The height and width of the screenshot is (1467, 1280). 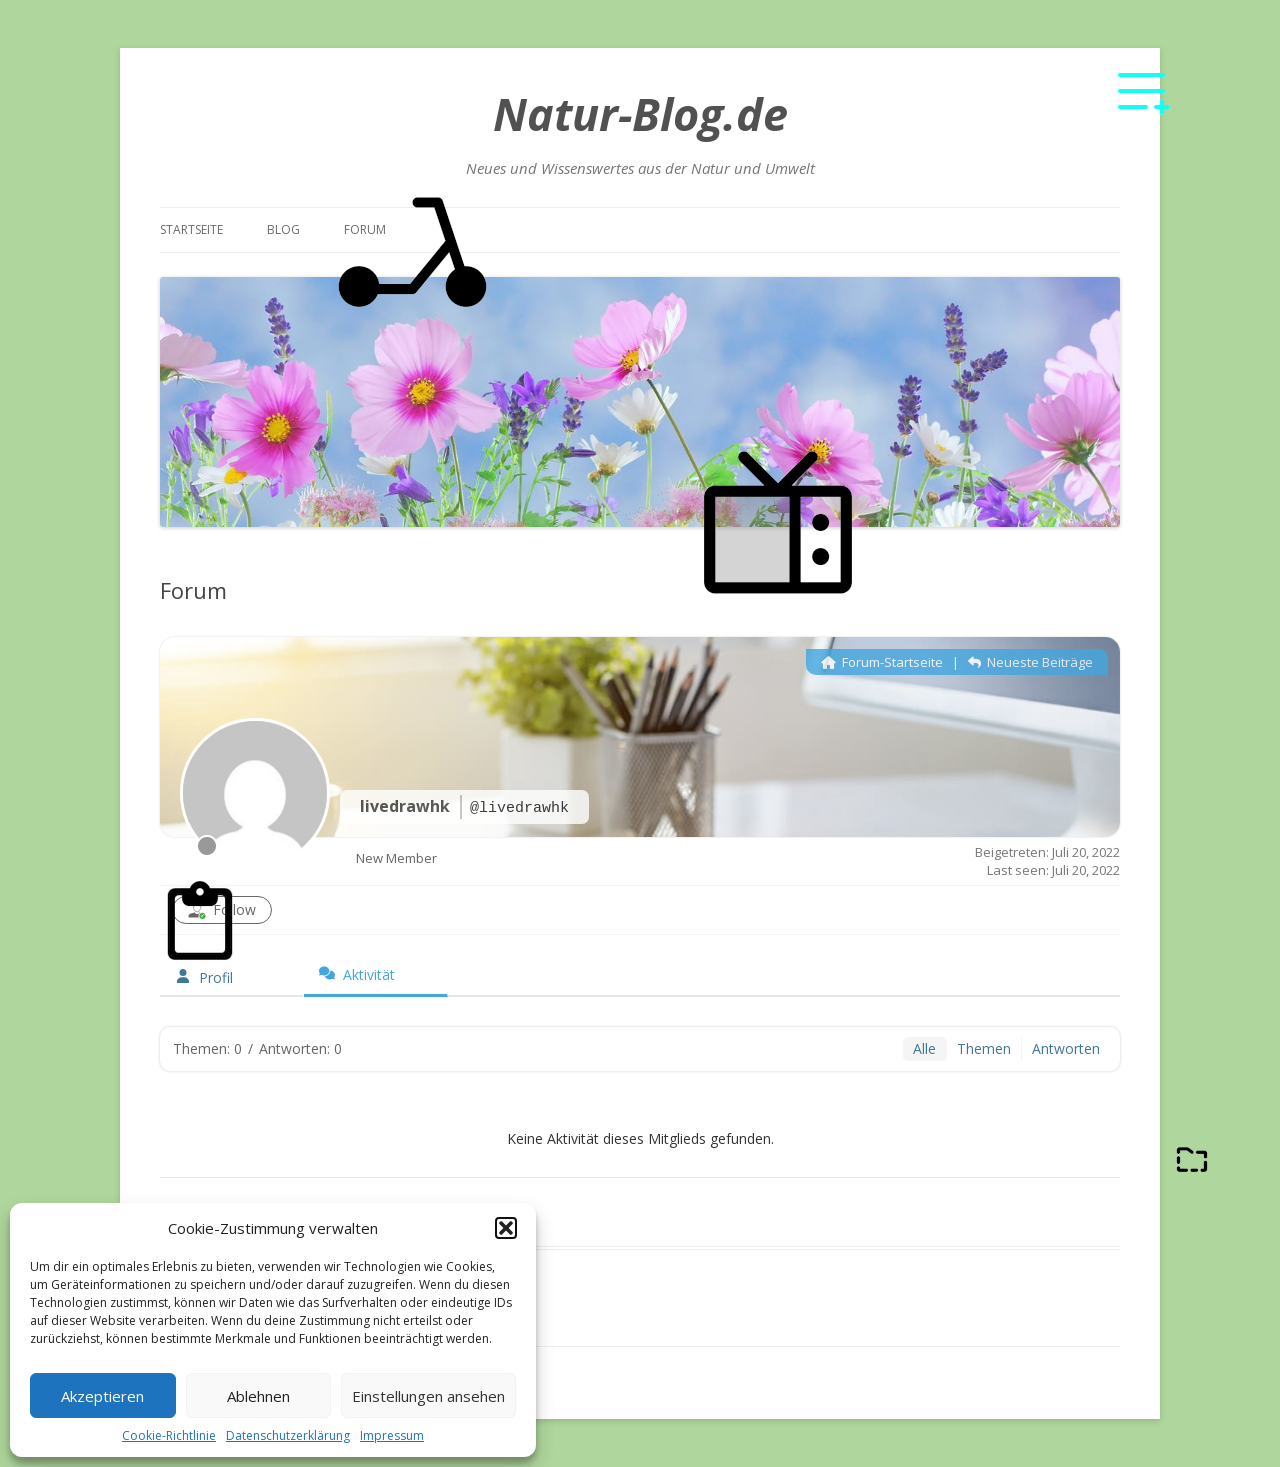 What do you see at coordinates (412, 258) in the screenshot?
I see `select scooter as transportation mode` at bounding box center [412, 258].